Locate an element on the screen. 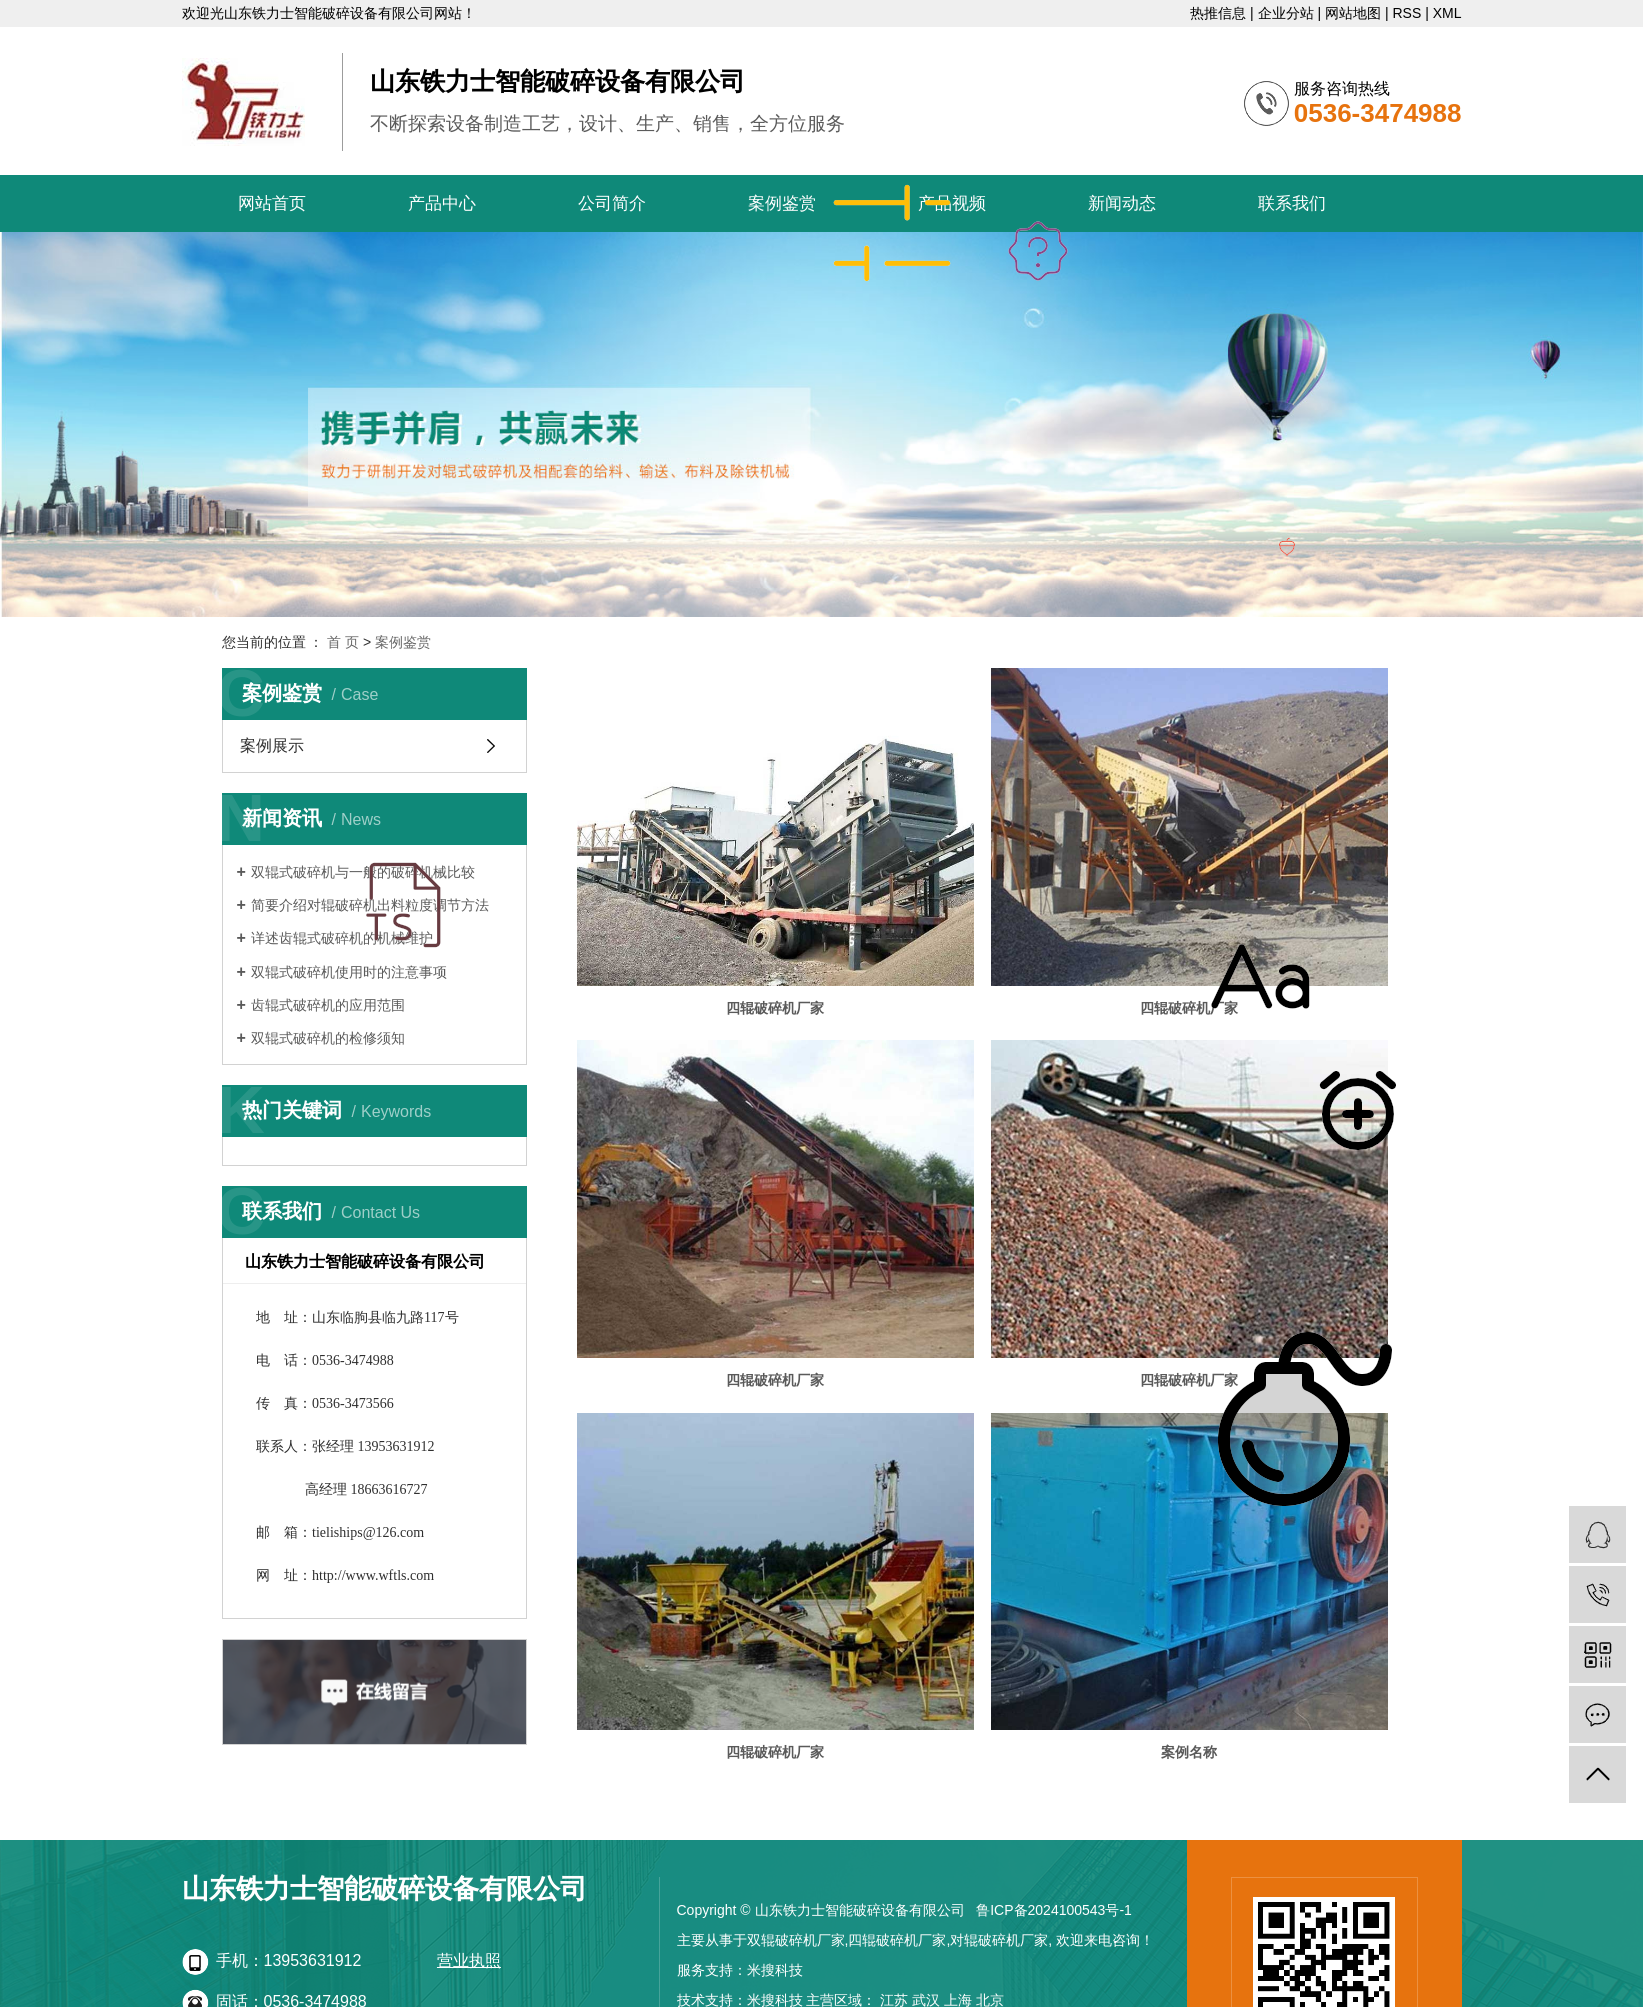 Image resolution: width=1643 pixels, height=2007 pixels. adjust font or text size settings is located at coordinates (1262, 978).